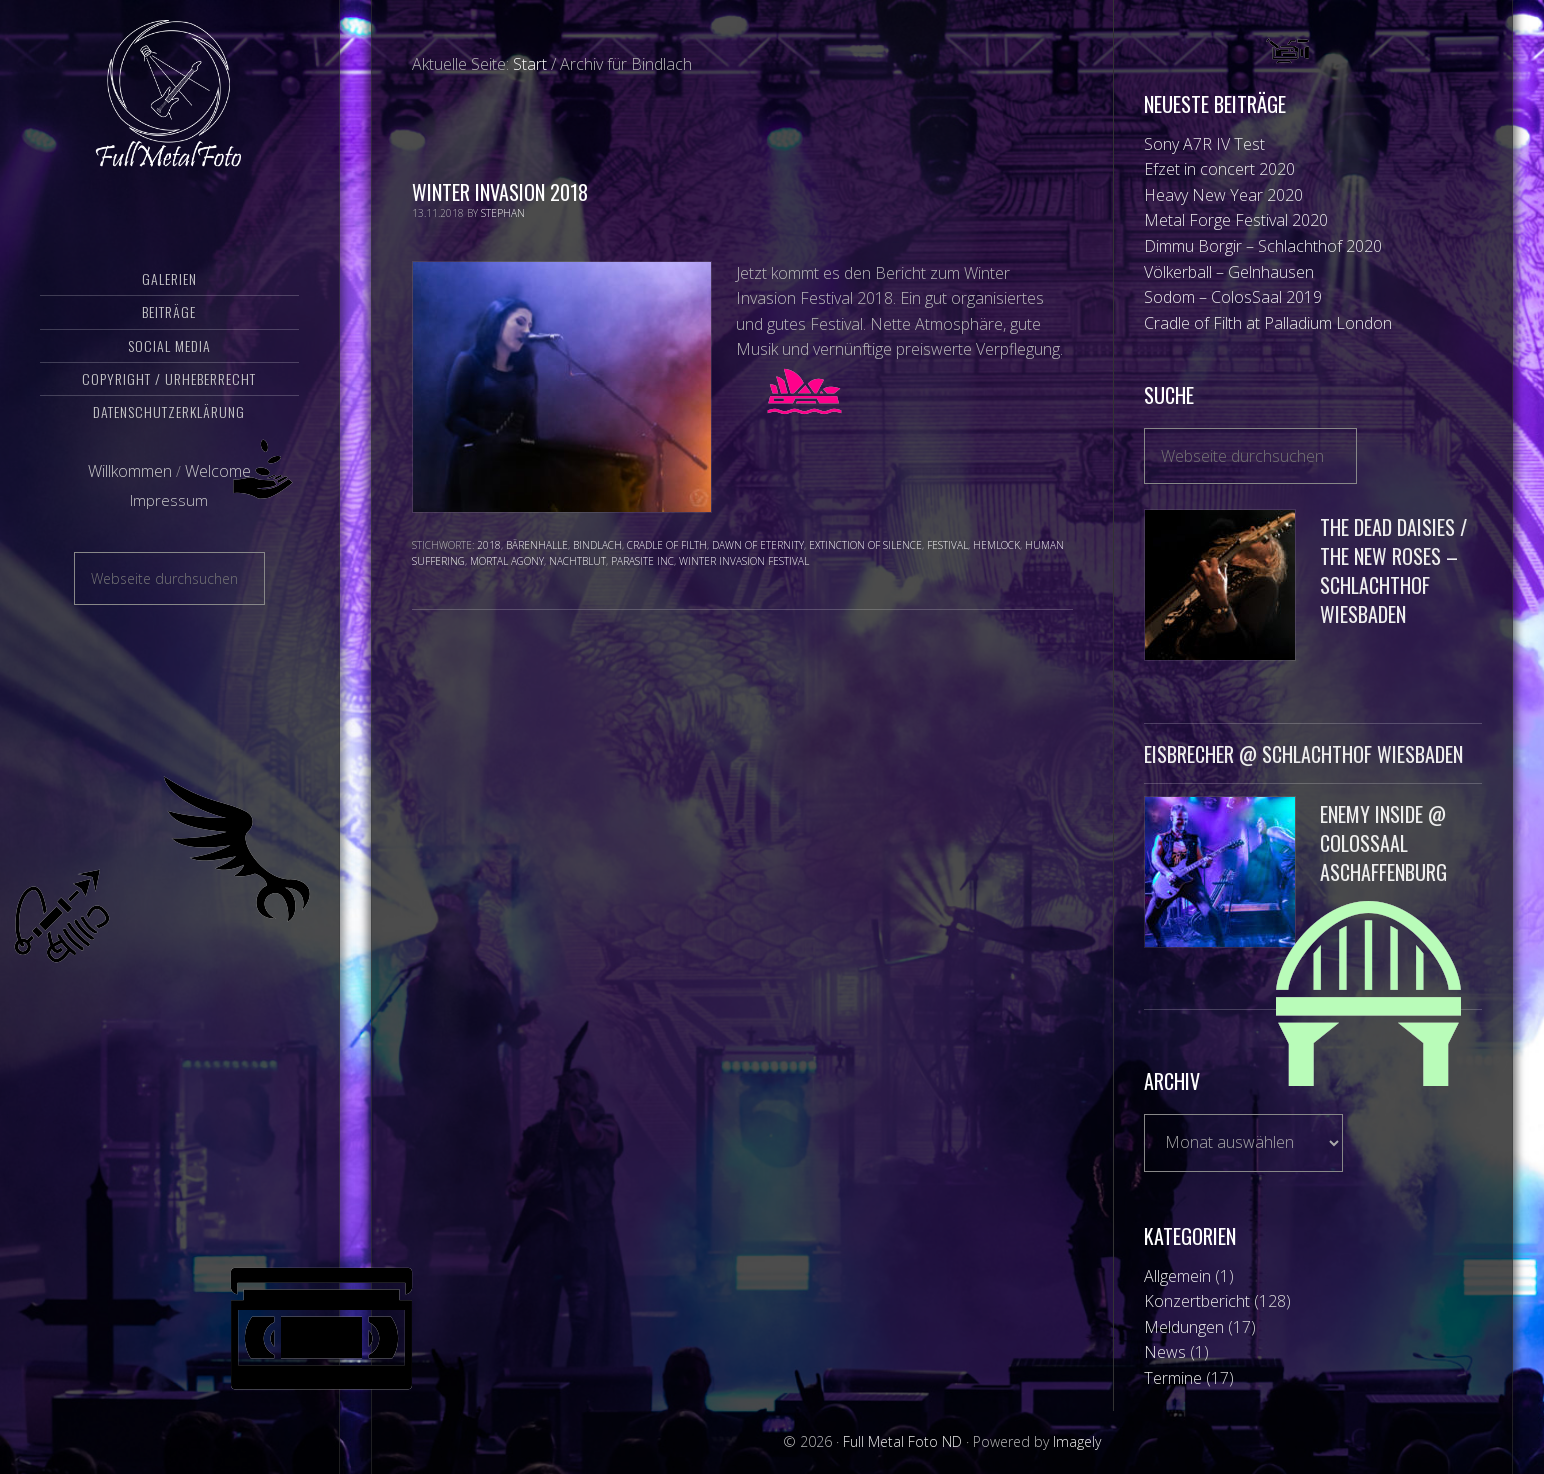  I want to click on select rope dart weapon in game inventory, so click(62, 916).